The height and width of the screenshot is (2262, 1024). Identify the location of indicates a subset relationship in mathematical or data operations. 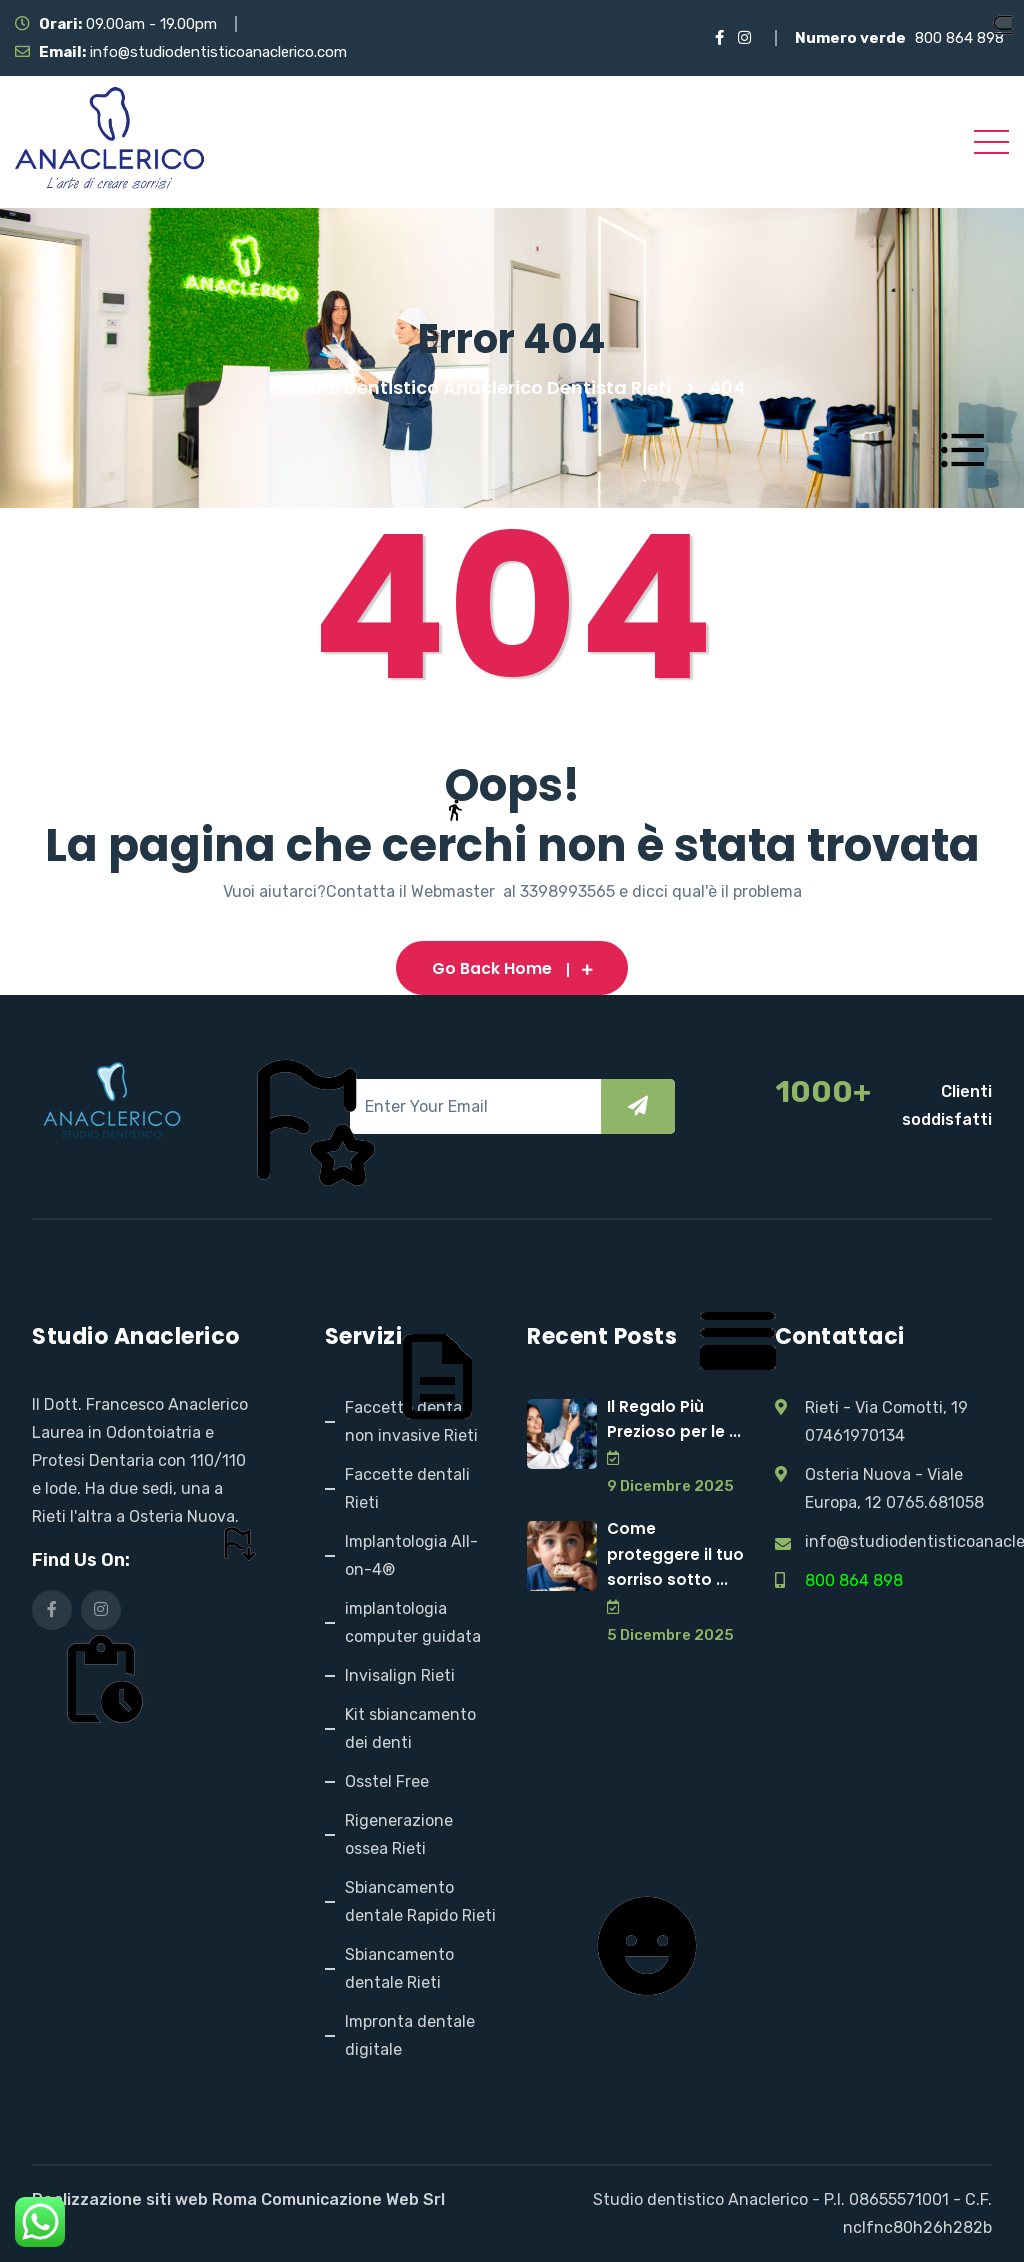
(1003, 24).